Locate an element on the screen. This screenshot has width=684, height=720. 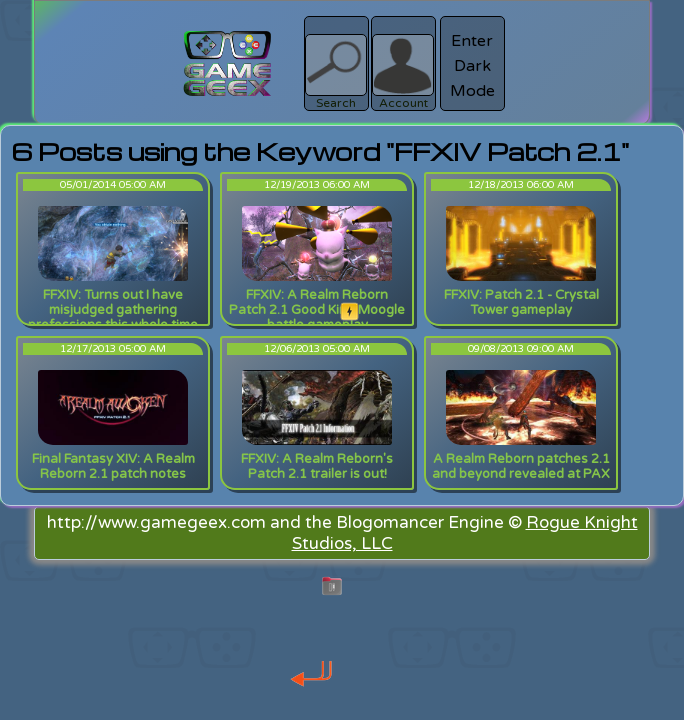
access power and battery settings is located at coordinates (349, 311).